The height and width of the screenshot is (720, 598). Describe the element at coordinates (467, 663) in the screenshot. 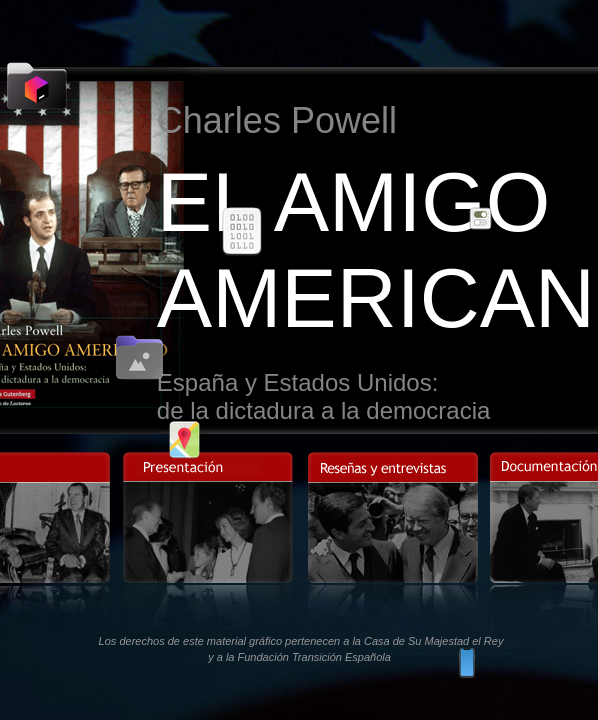

I see `iPhone 11 Pro device icon` at that location.